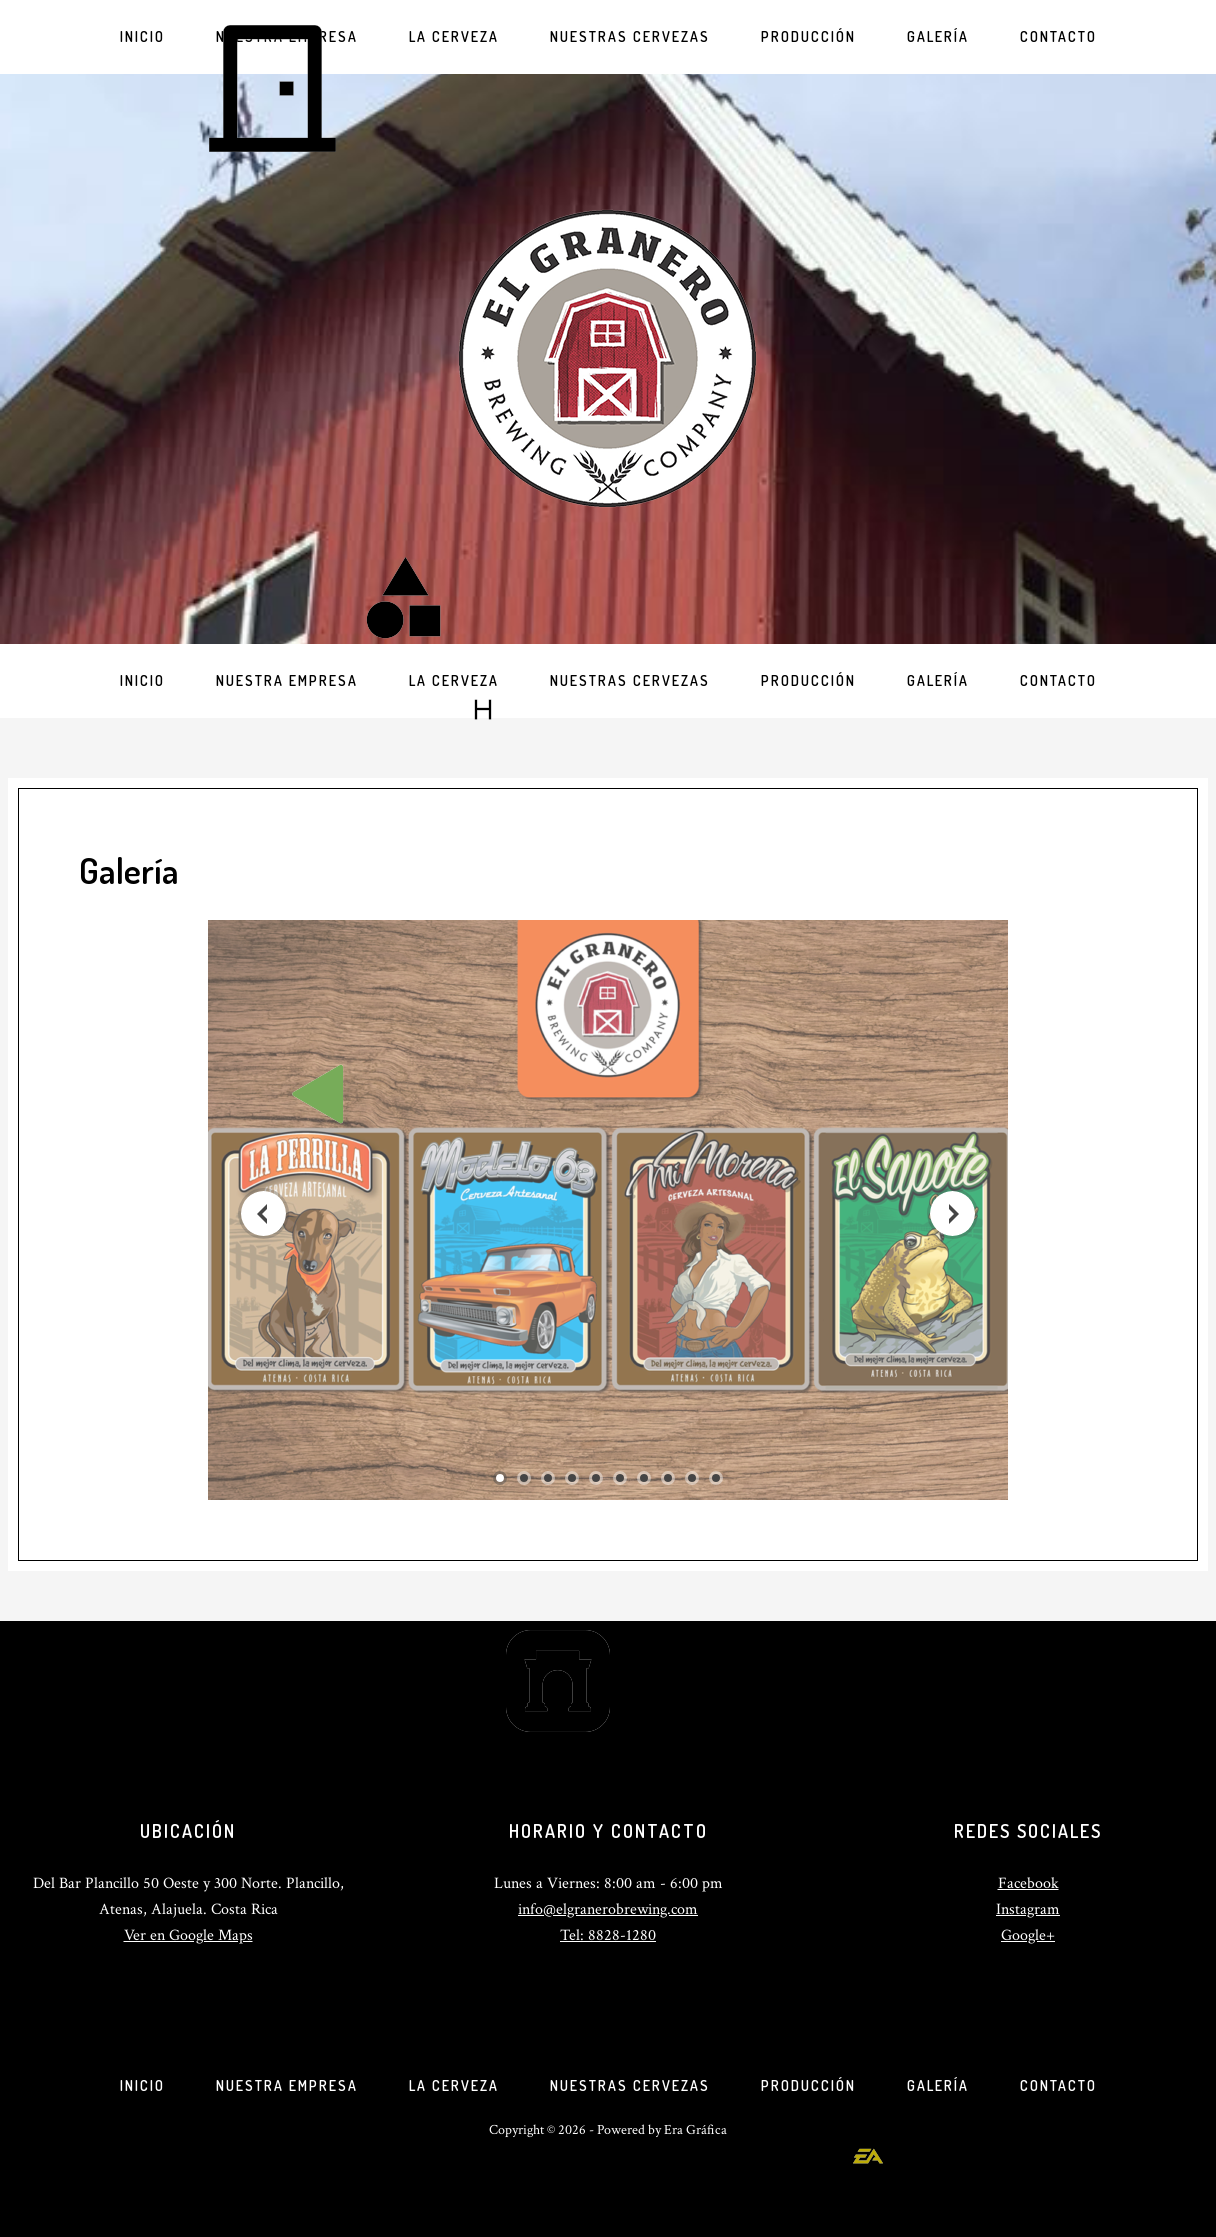  What do you see at coordinates (558, 1681) in the screenshot?
I see `open the Farcaster app` at bounding box center [558, 1681].